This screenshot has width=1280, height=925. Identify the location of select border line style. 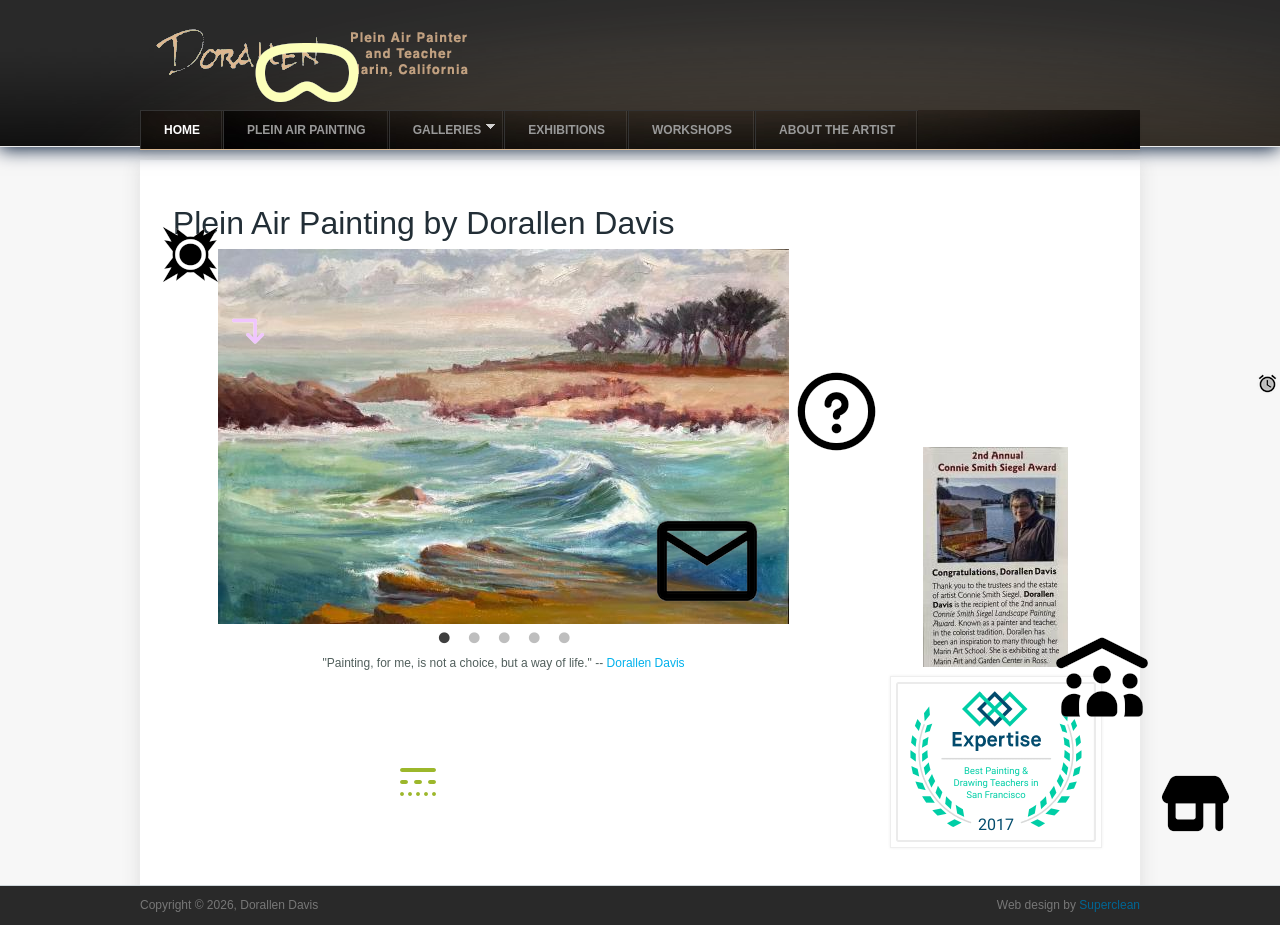
(418, 782).